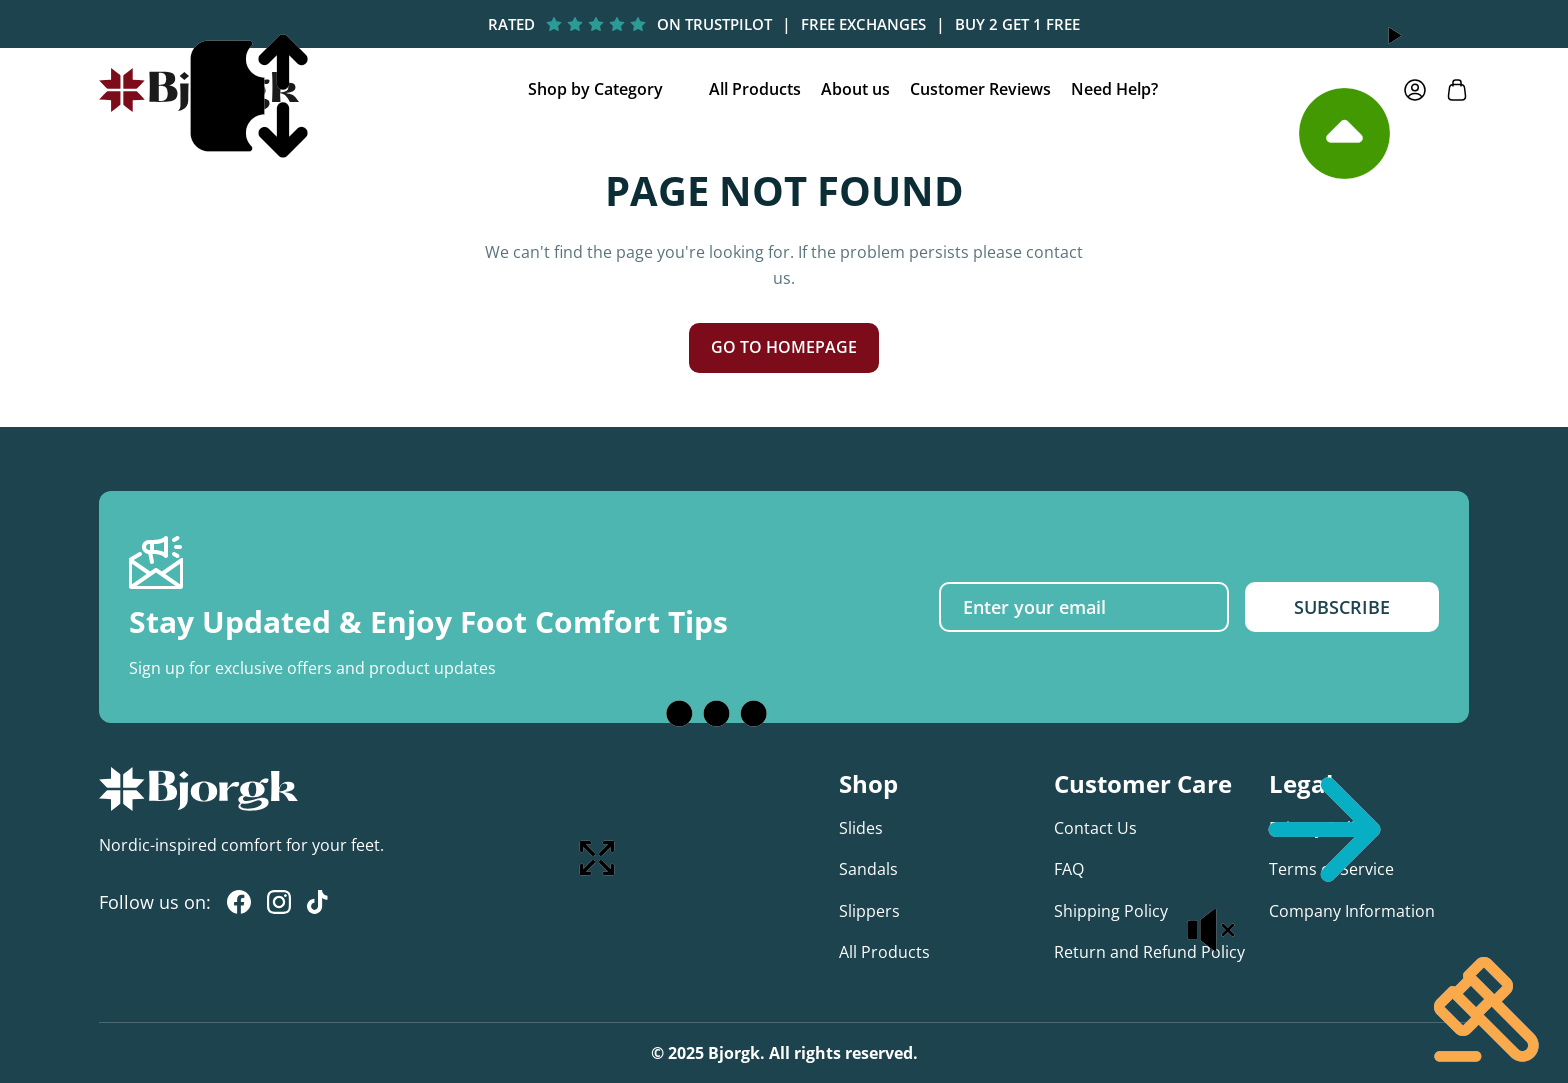  I want to click on start media playback, so click(1393, 35).